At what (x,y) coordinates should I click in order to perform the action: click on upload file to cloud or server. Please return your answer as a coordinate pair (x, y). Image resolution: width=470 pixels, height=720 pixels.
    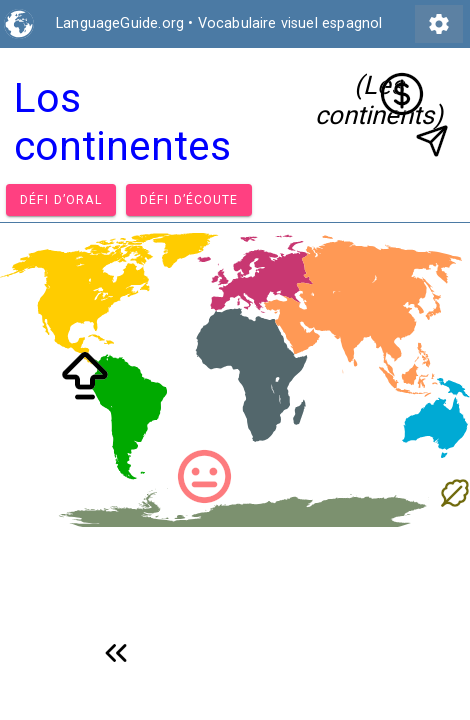
    Looking at the image, I should click on (85, 377).